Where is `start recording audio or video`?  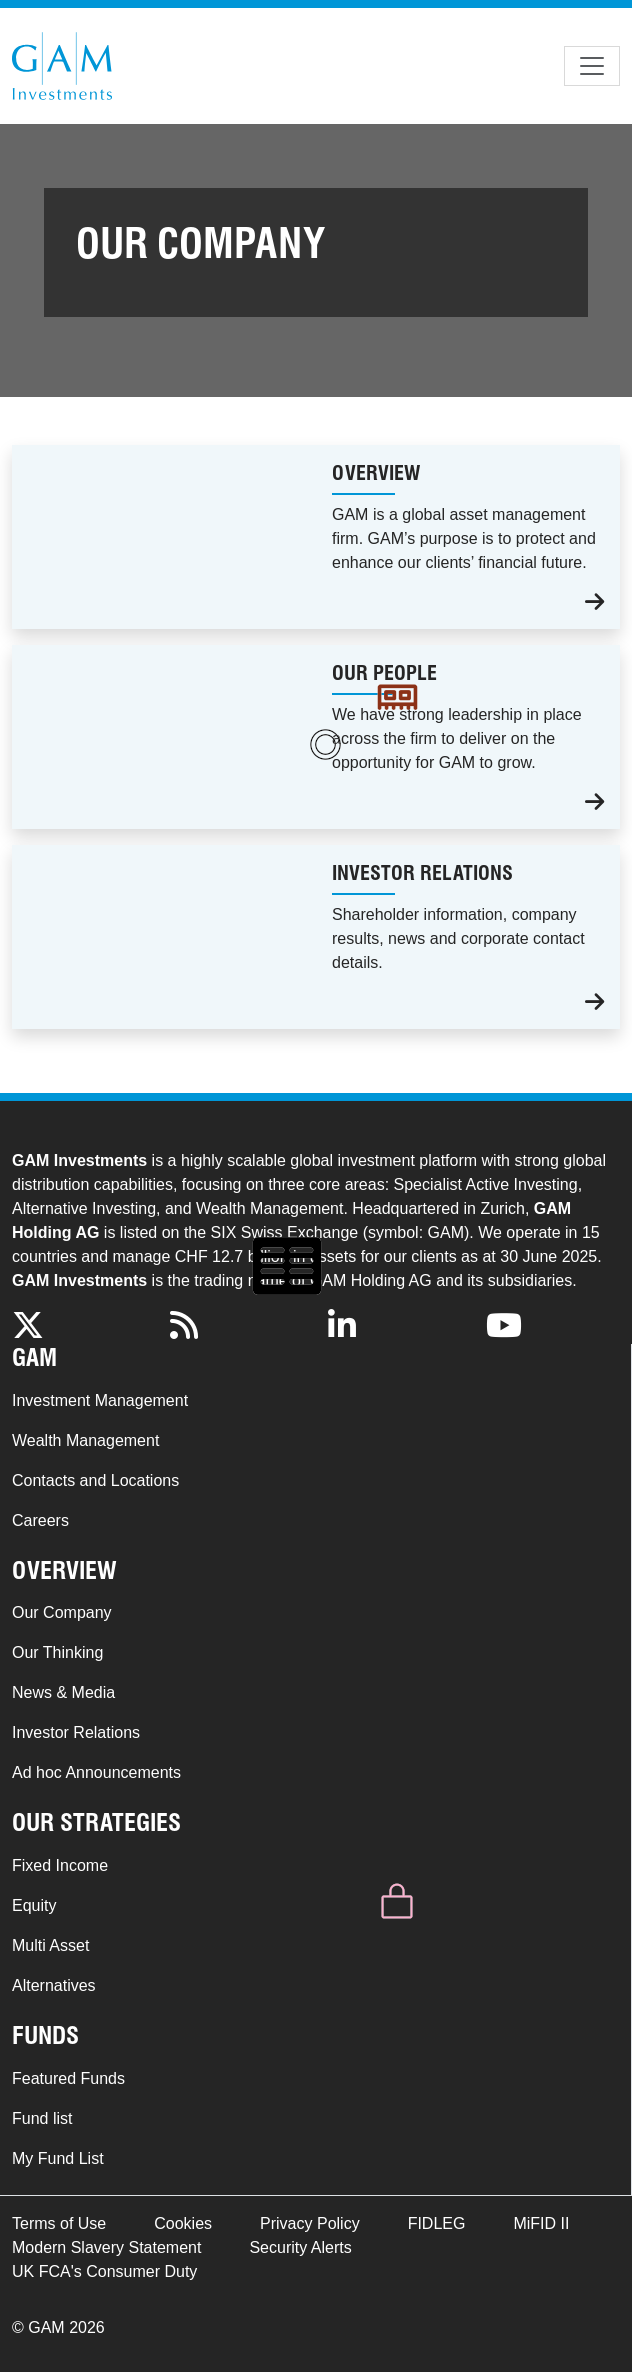
start recording audio or video is located at coordinates (325, 744).